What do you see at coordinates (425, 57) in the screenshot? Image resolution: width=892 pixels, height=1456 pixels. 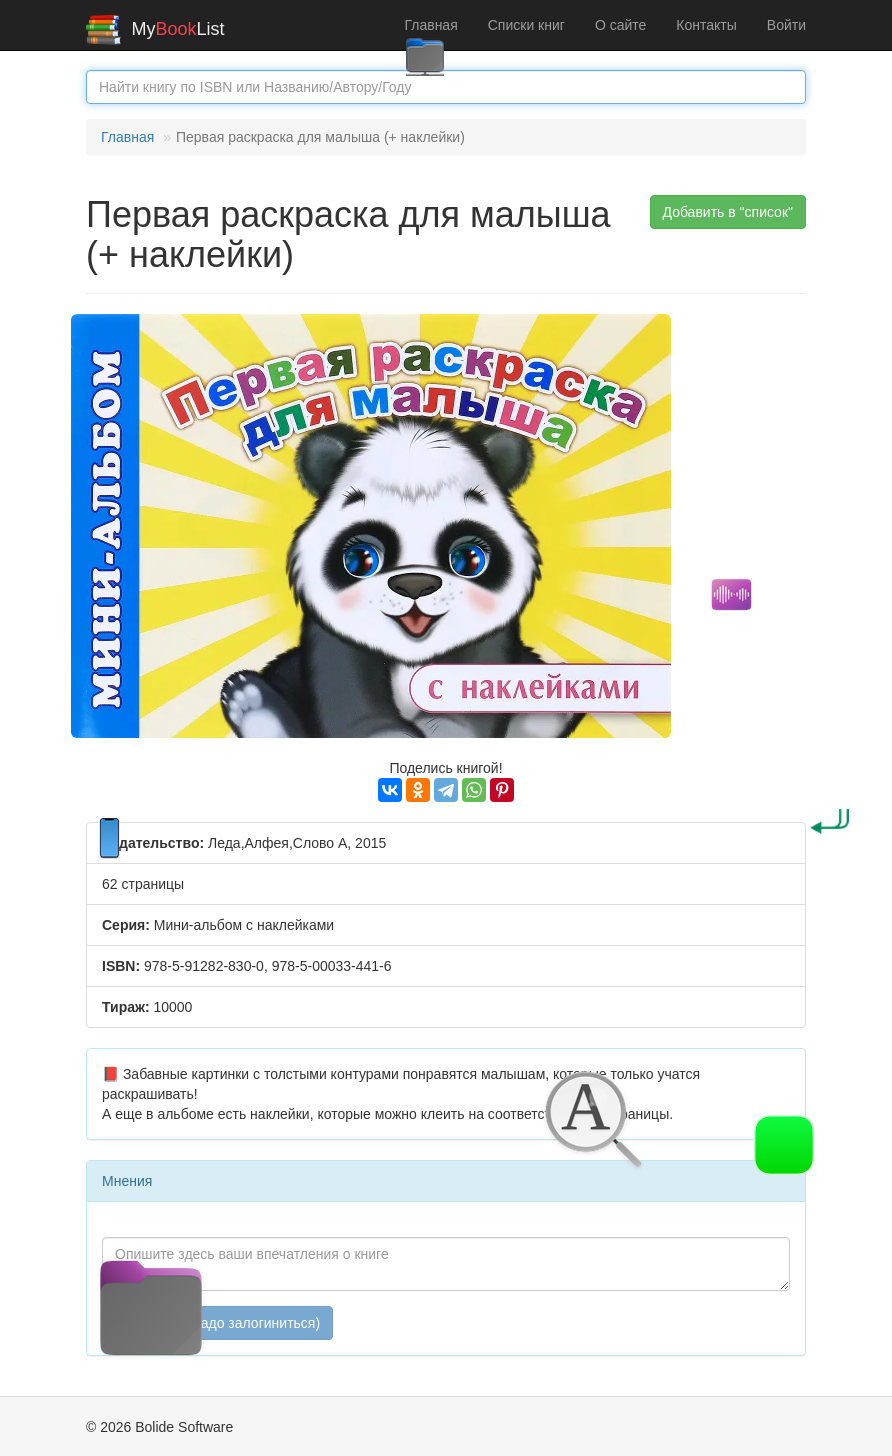 I see `access a remote or network folder` at bounding box center [425, 57].